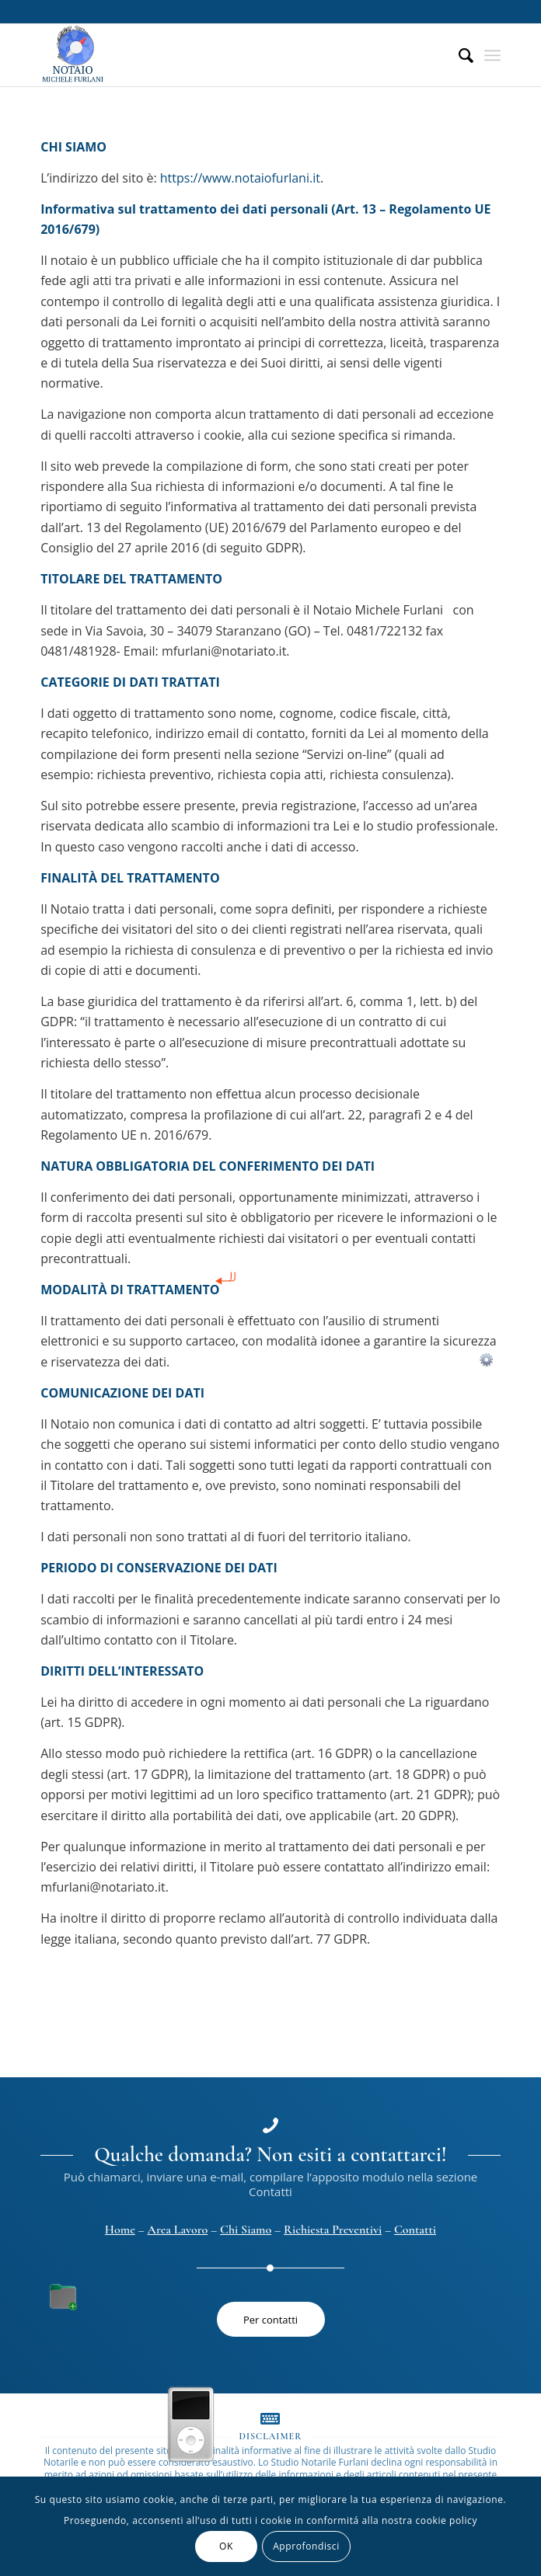 The image size is (541, 2576). Describe the element at coordinates (190, 2424) in the screenshot. I see `access ipod classic device settings` at that location.